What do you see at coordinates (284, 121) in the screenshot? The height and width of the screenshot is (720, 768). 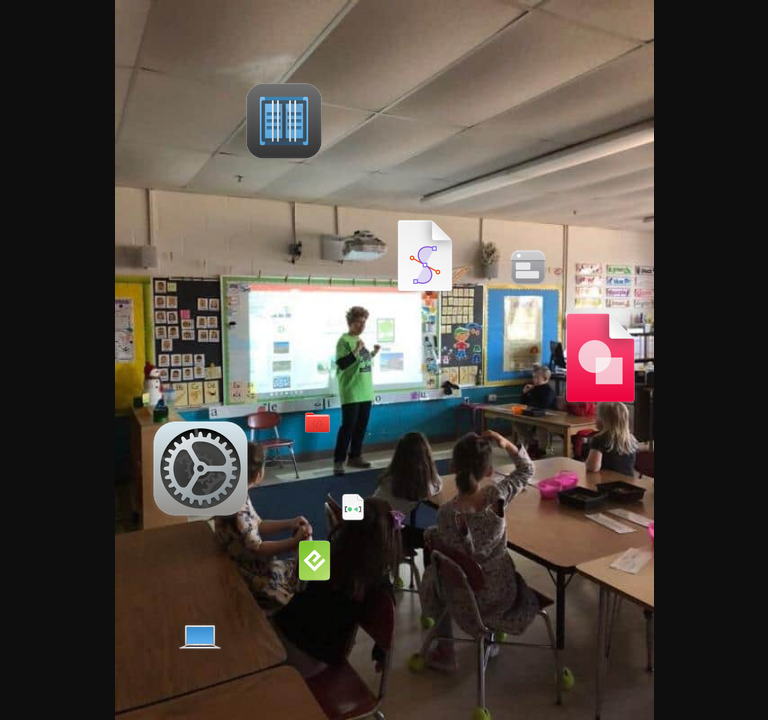 I see `open virtualization container settings` at bounding box center [284, 121].